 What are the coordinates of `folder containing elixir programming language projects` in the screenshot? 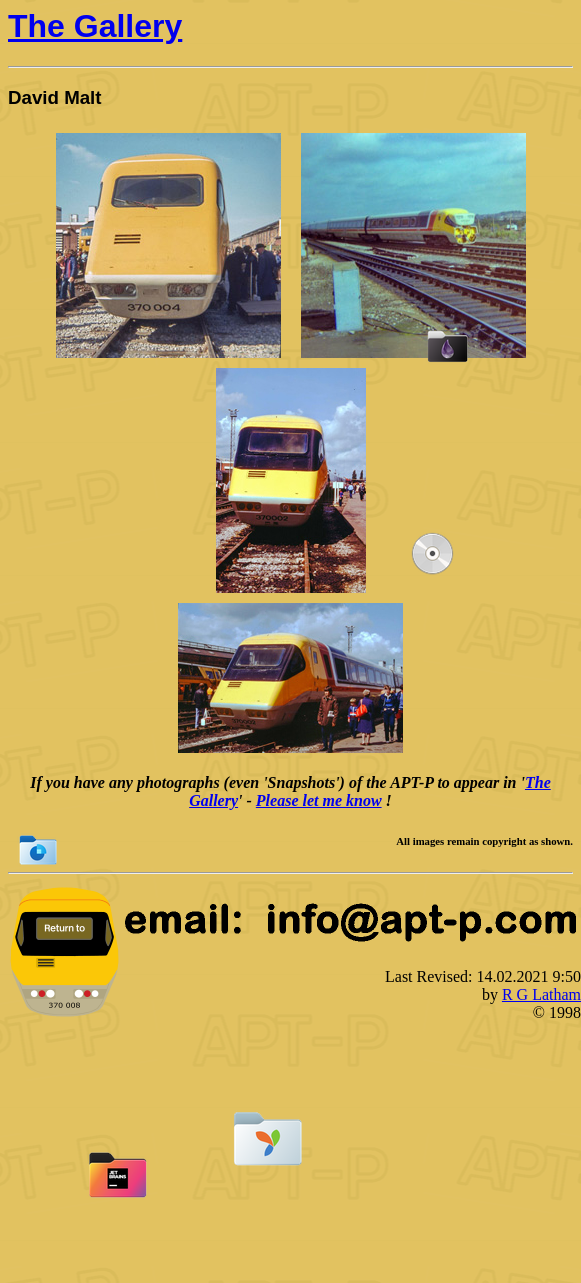 It's located at (447, 347).